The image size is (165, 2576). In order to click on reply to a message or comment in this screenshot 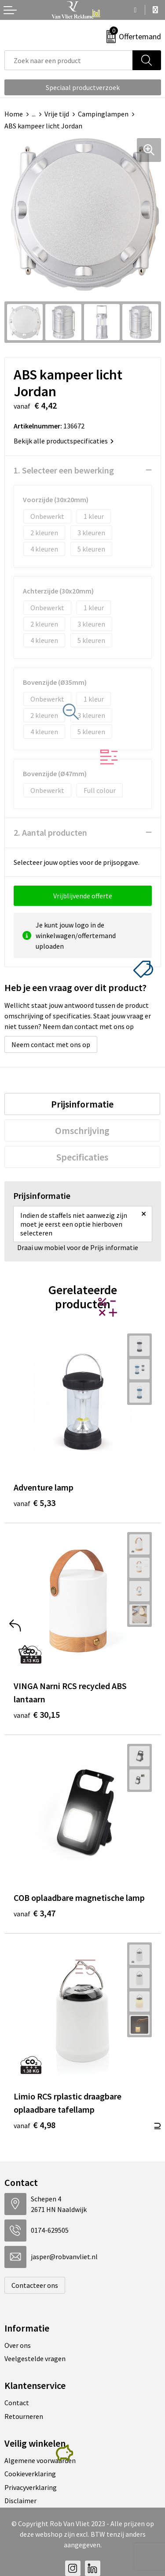, I will do `click(15, 1625)`.